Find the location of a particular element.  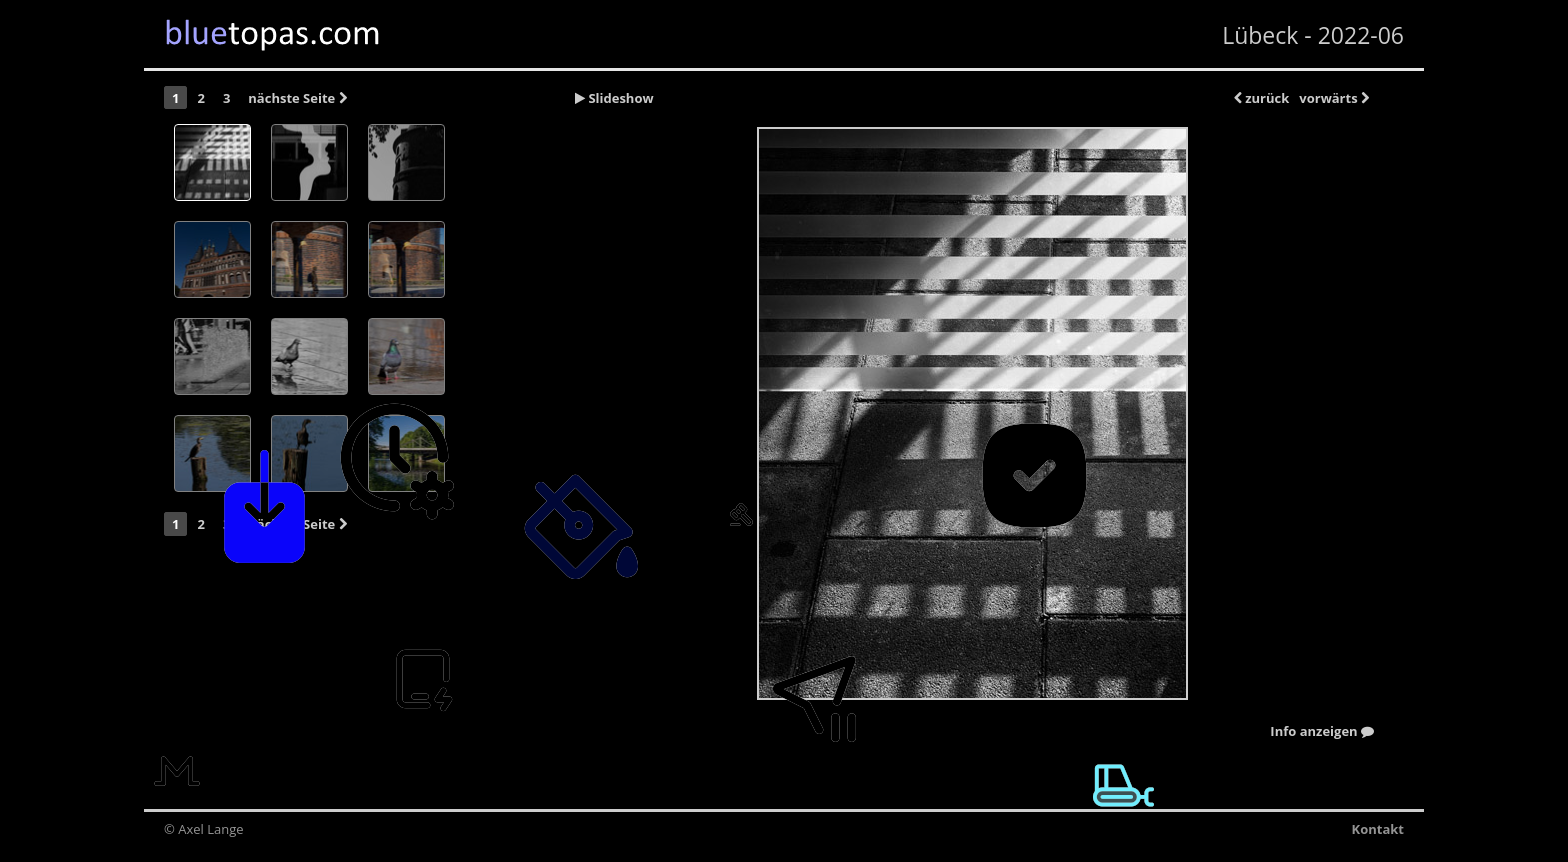

access construction or heavy machinery tools is located at coordinates (1123, 785).